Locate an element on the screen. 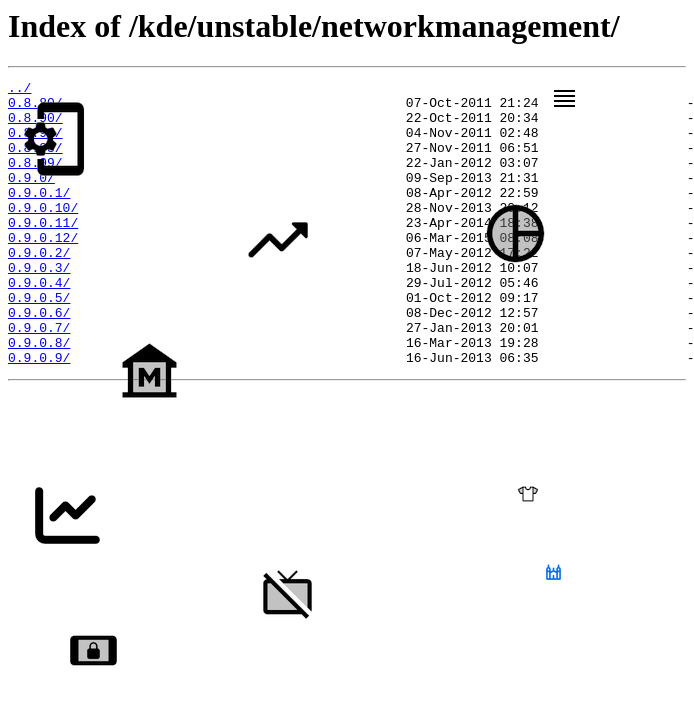 The height and width of the screenshot is (720, 694). configure device connection settings is located at coordinates (54, 139).